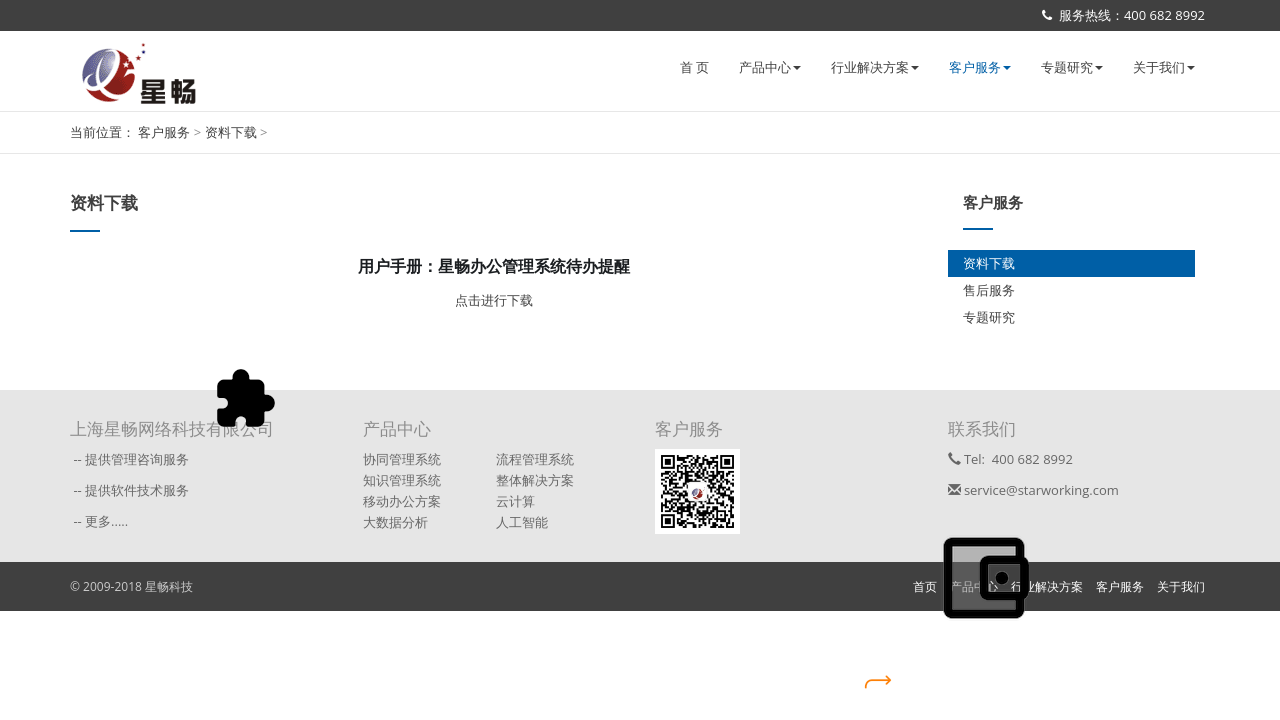 This screenshot has width=1280, height=720. Describe the element at coordinates (984, 578) in the screenshot. I see `access your digital wallet` at that location.